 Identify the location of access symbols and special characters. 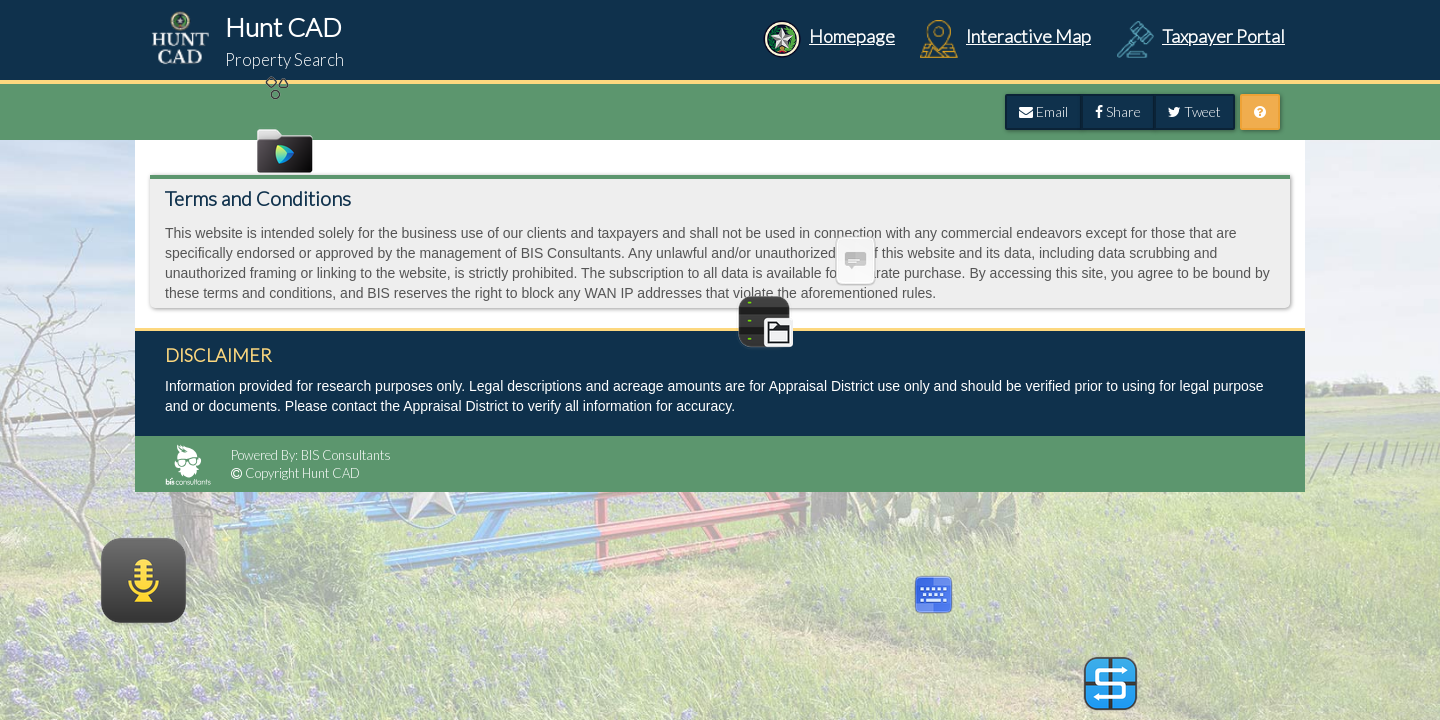
(277, 88).